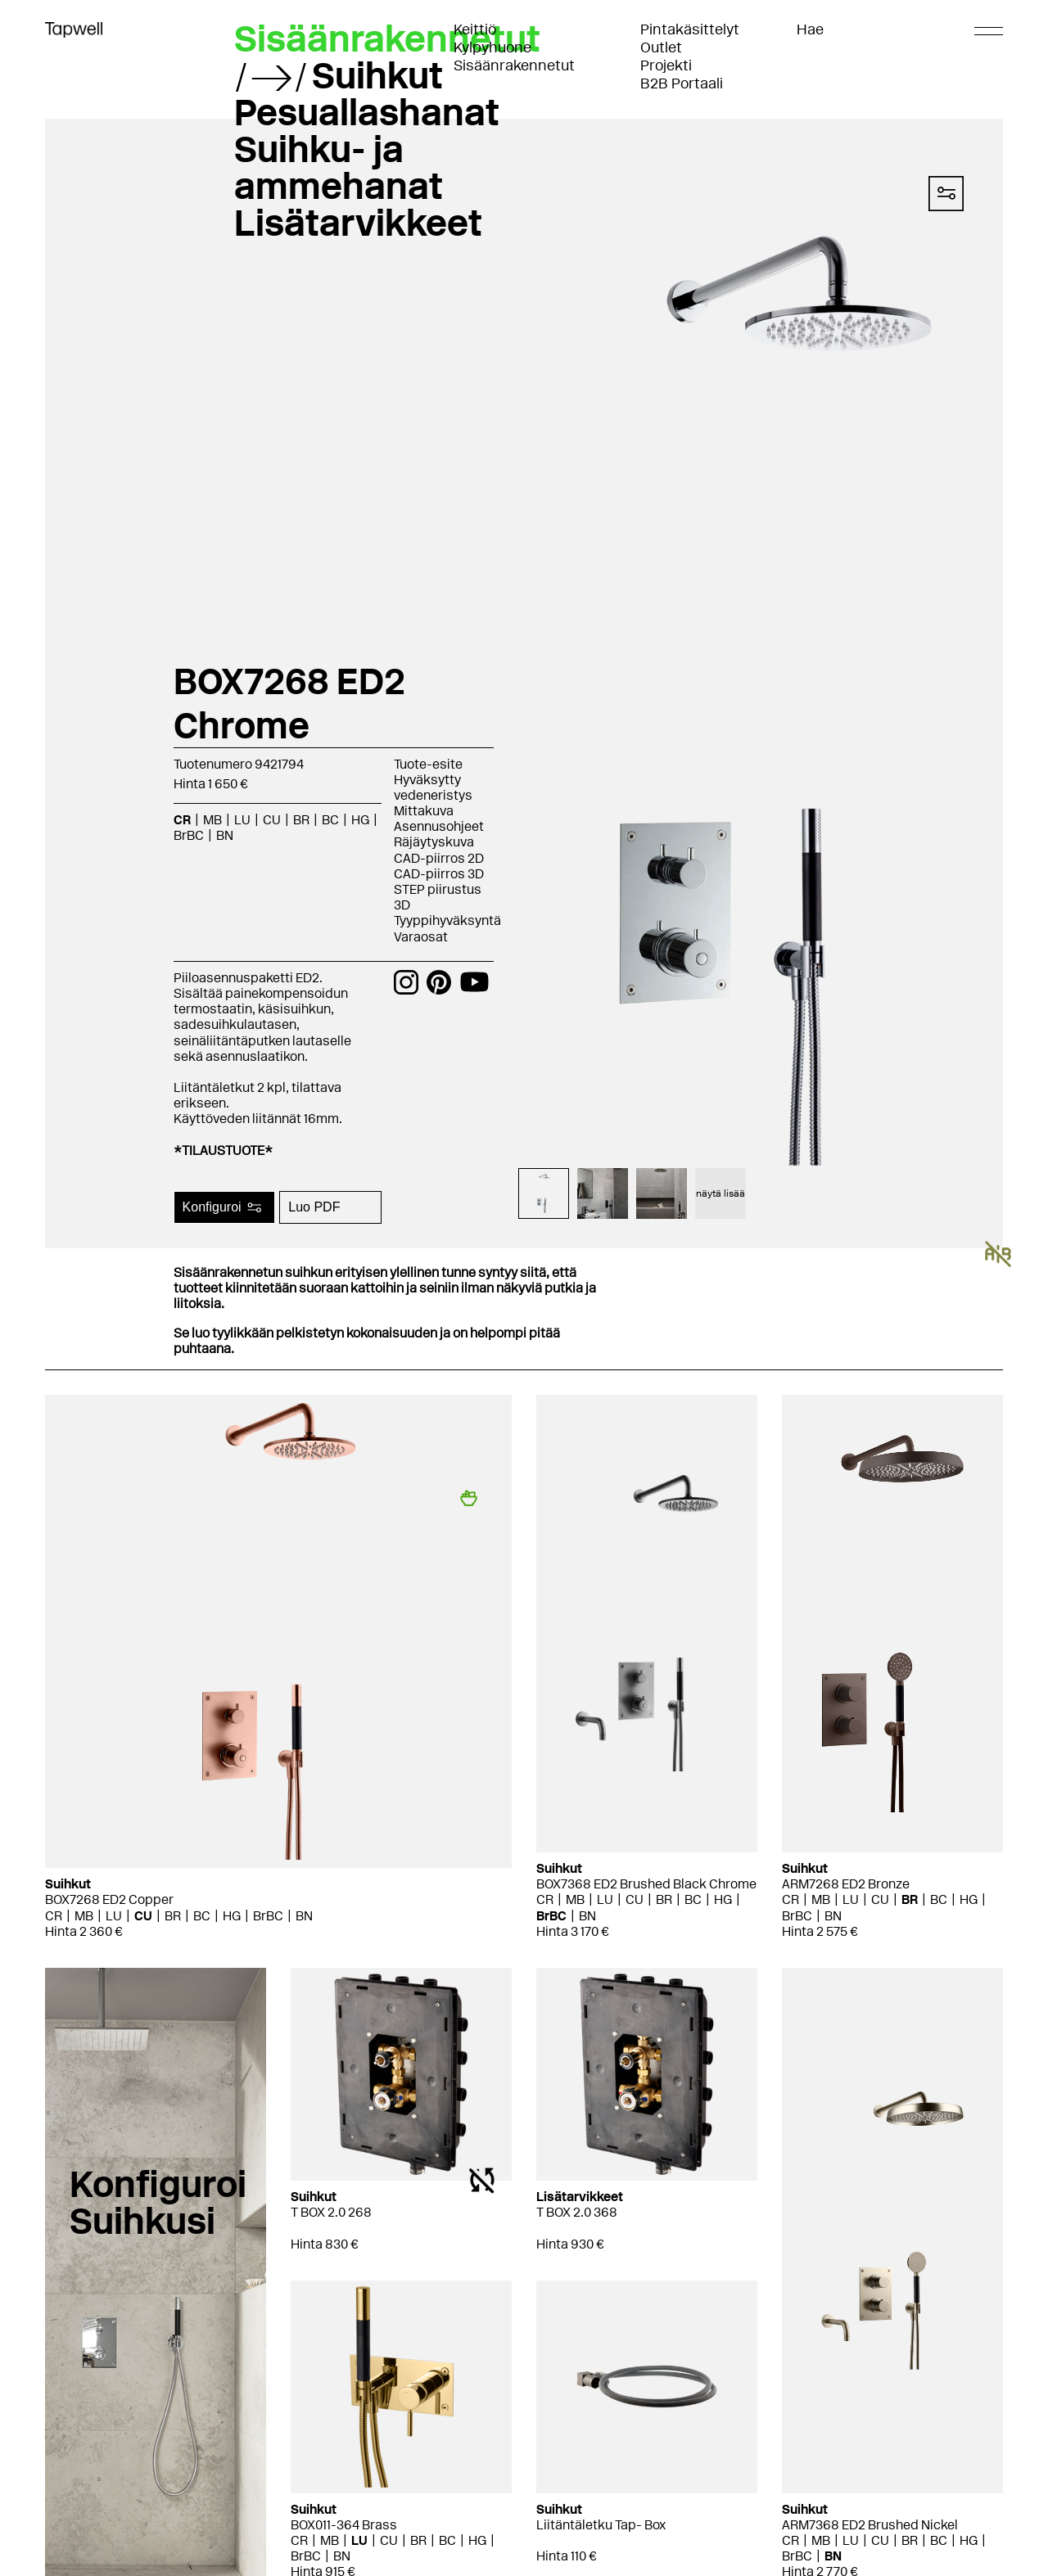 This screenshot has width=1048, height=2576. What do you see at coordinates (482, 2180) in the screenshot?
I see `sync is disabled or turned off` at bounding box center [482, 2180].